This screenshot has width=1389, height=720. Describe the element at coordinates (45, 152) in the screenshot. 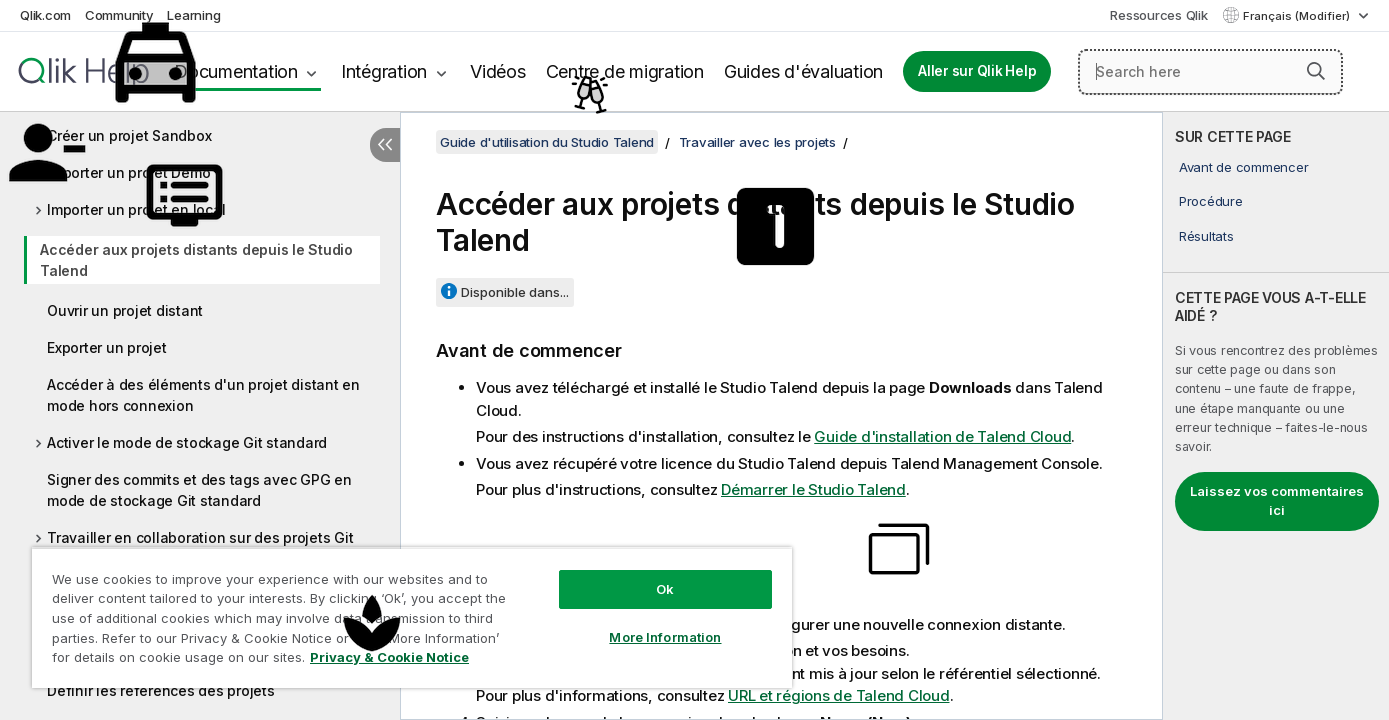

I see `remove a contact or user from your list` at that location.